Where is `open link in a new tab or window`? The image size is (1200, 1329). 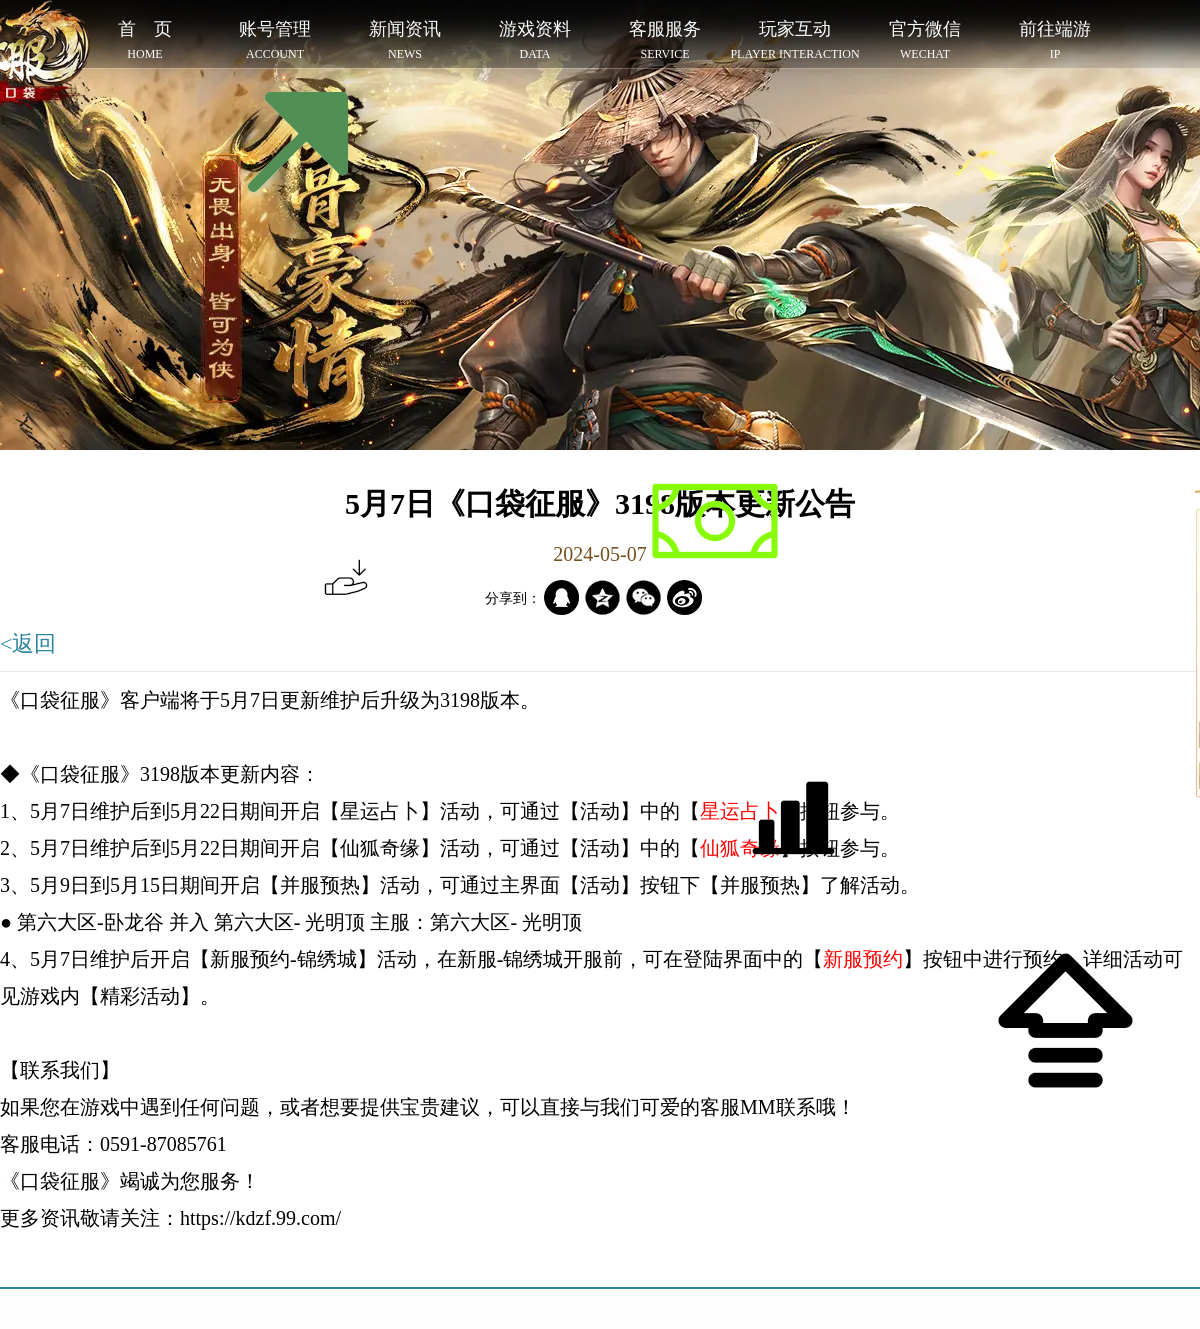
open link in a new tab or window is located at coordinates (298, 142).